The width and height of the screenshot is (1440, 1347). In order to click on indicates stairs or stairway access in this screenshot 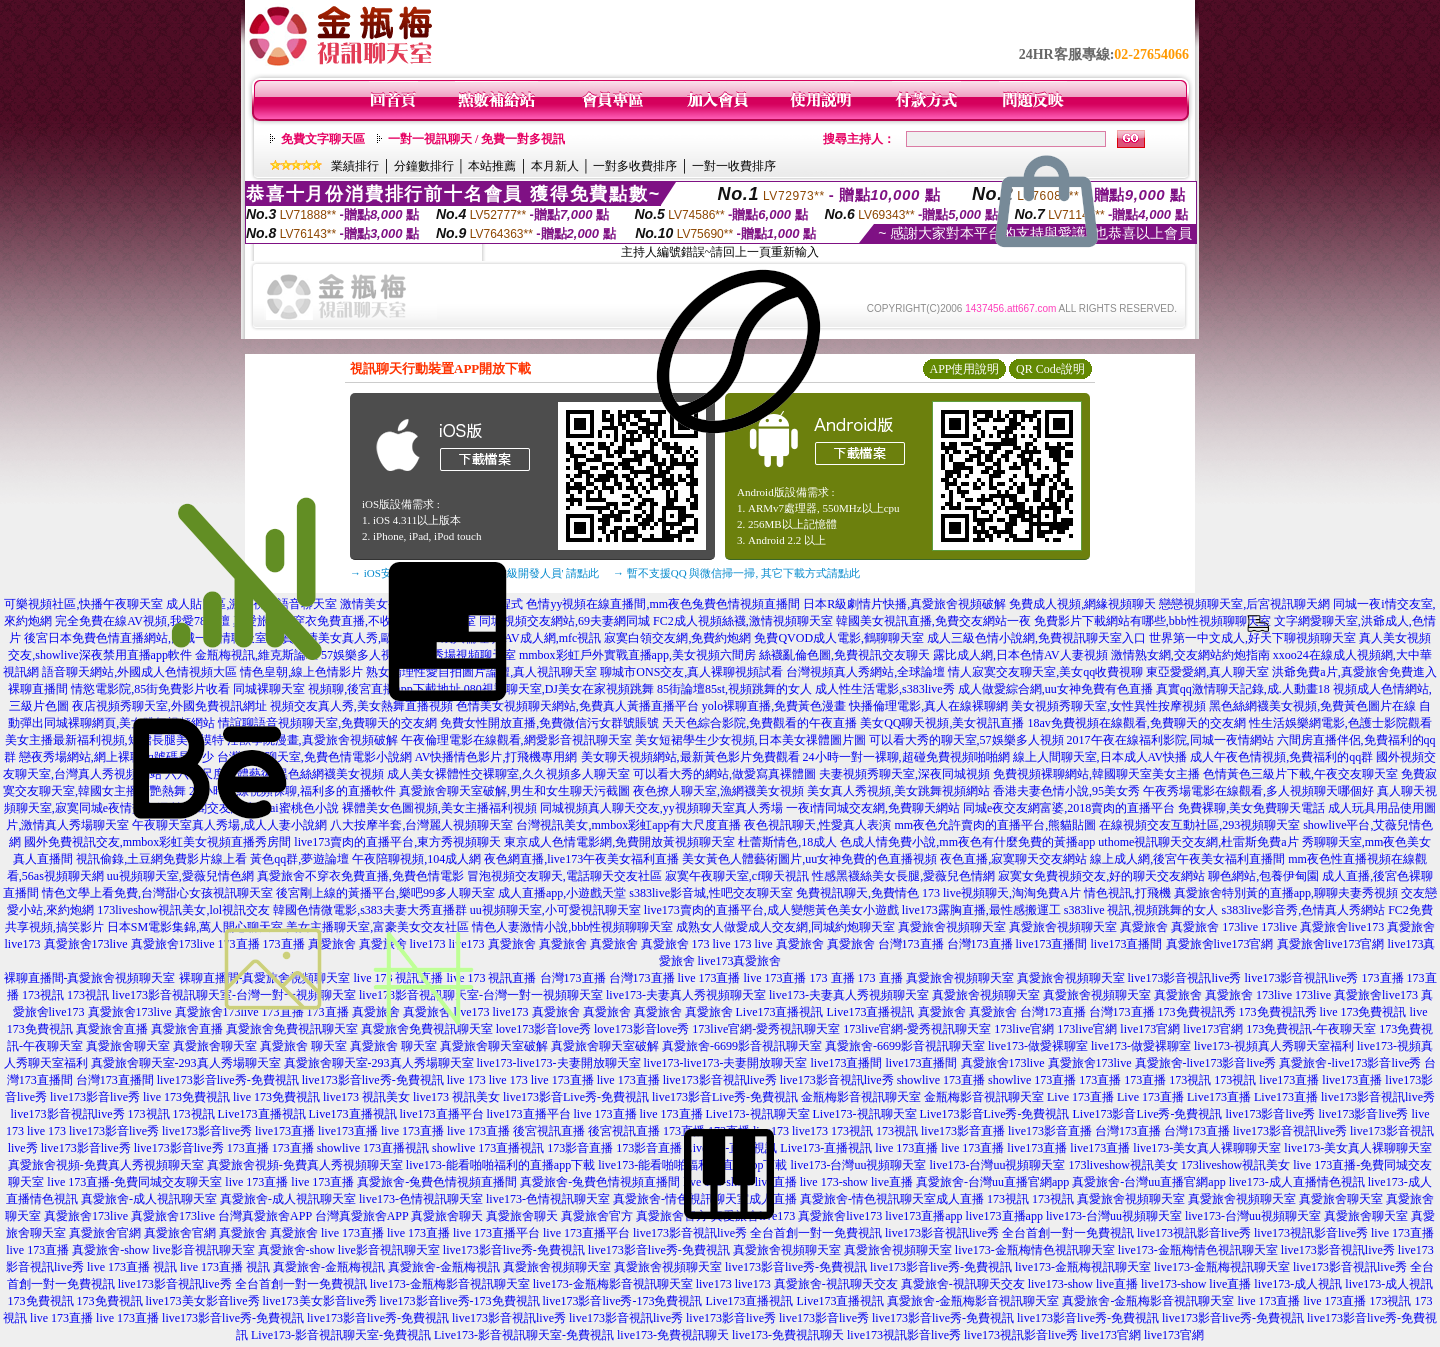, I will do `click(447, 631)`.